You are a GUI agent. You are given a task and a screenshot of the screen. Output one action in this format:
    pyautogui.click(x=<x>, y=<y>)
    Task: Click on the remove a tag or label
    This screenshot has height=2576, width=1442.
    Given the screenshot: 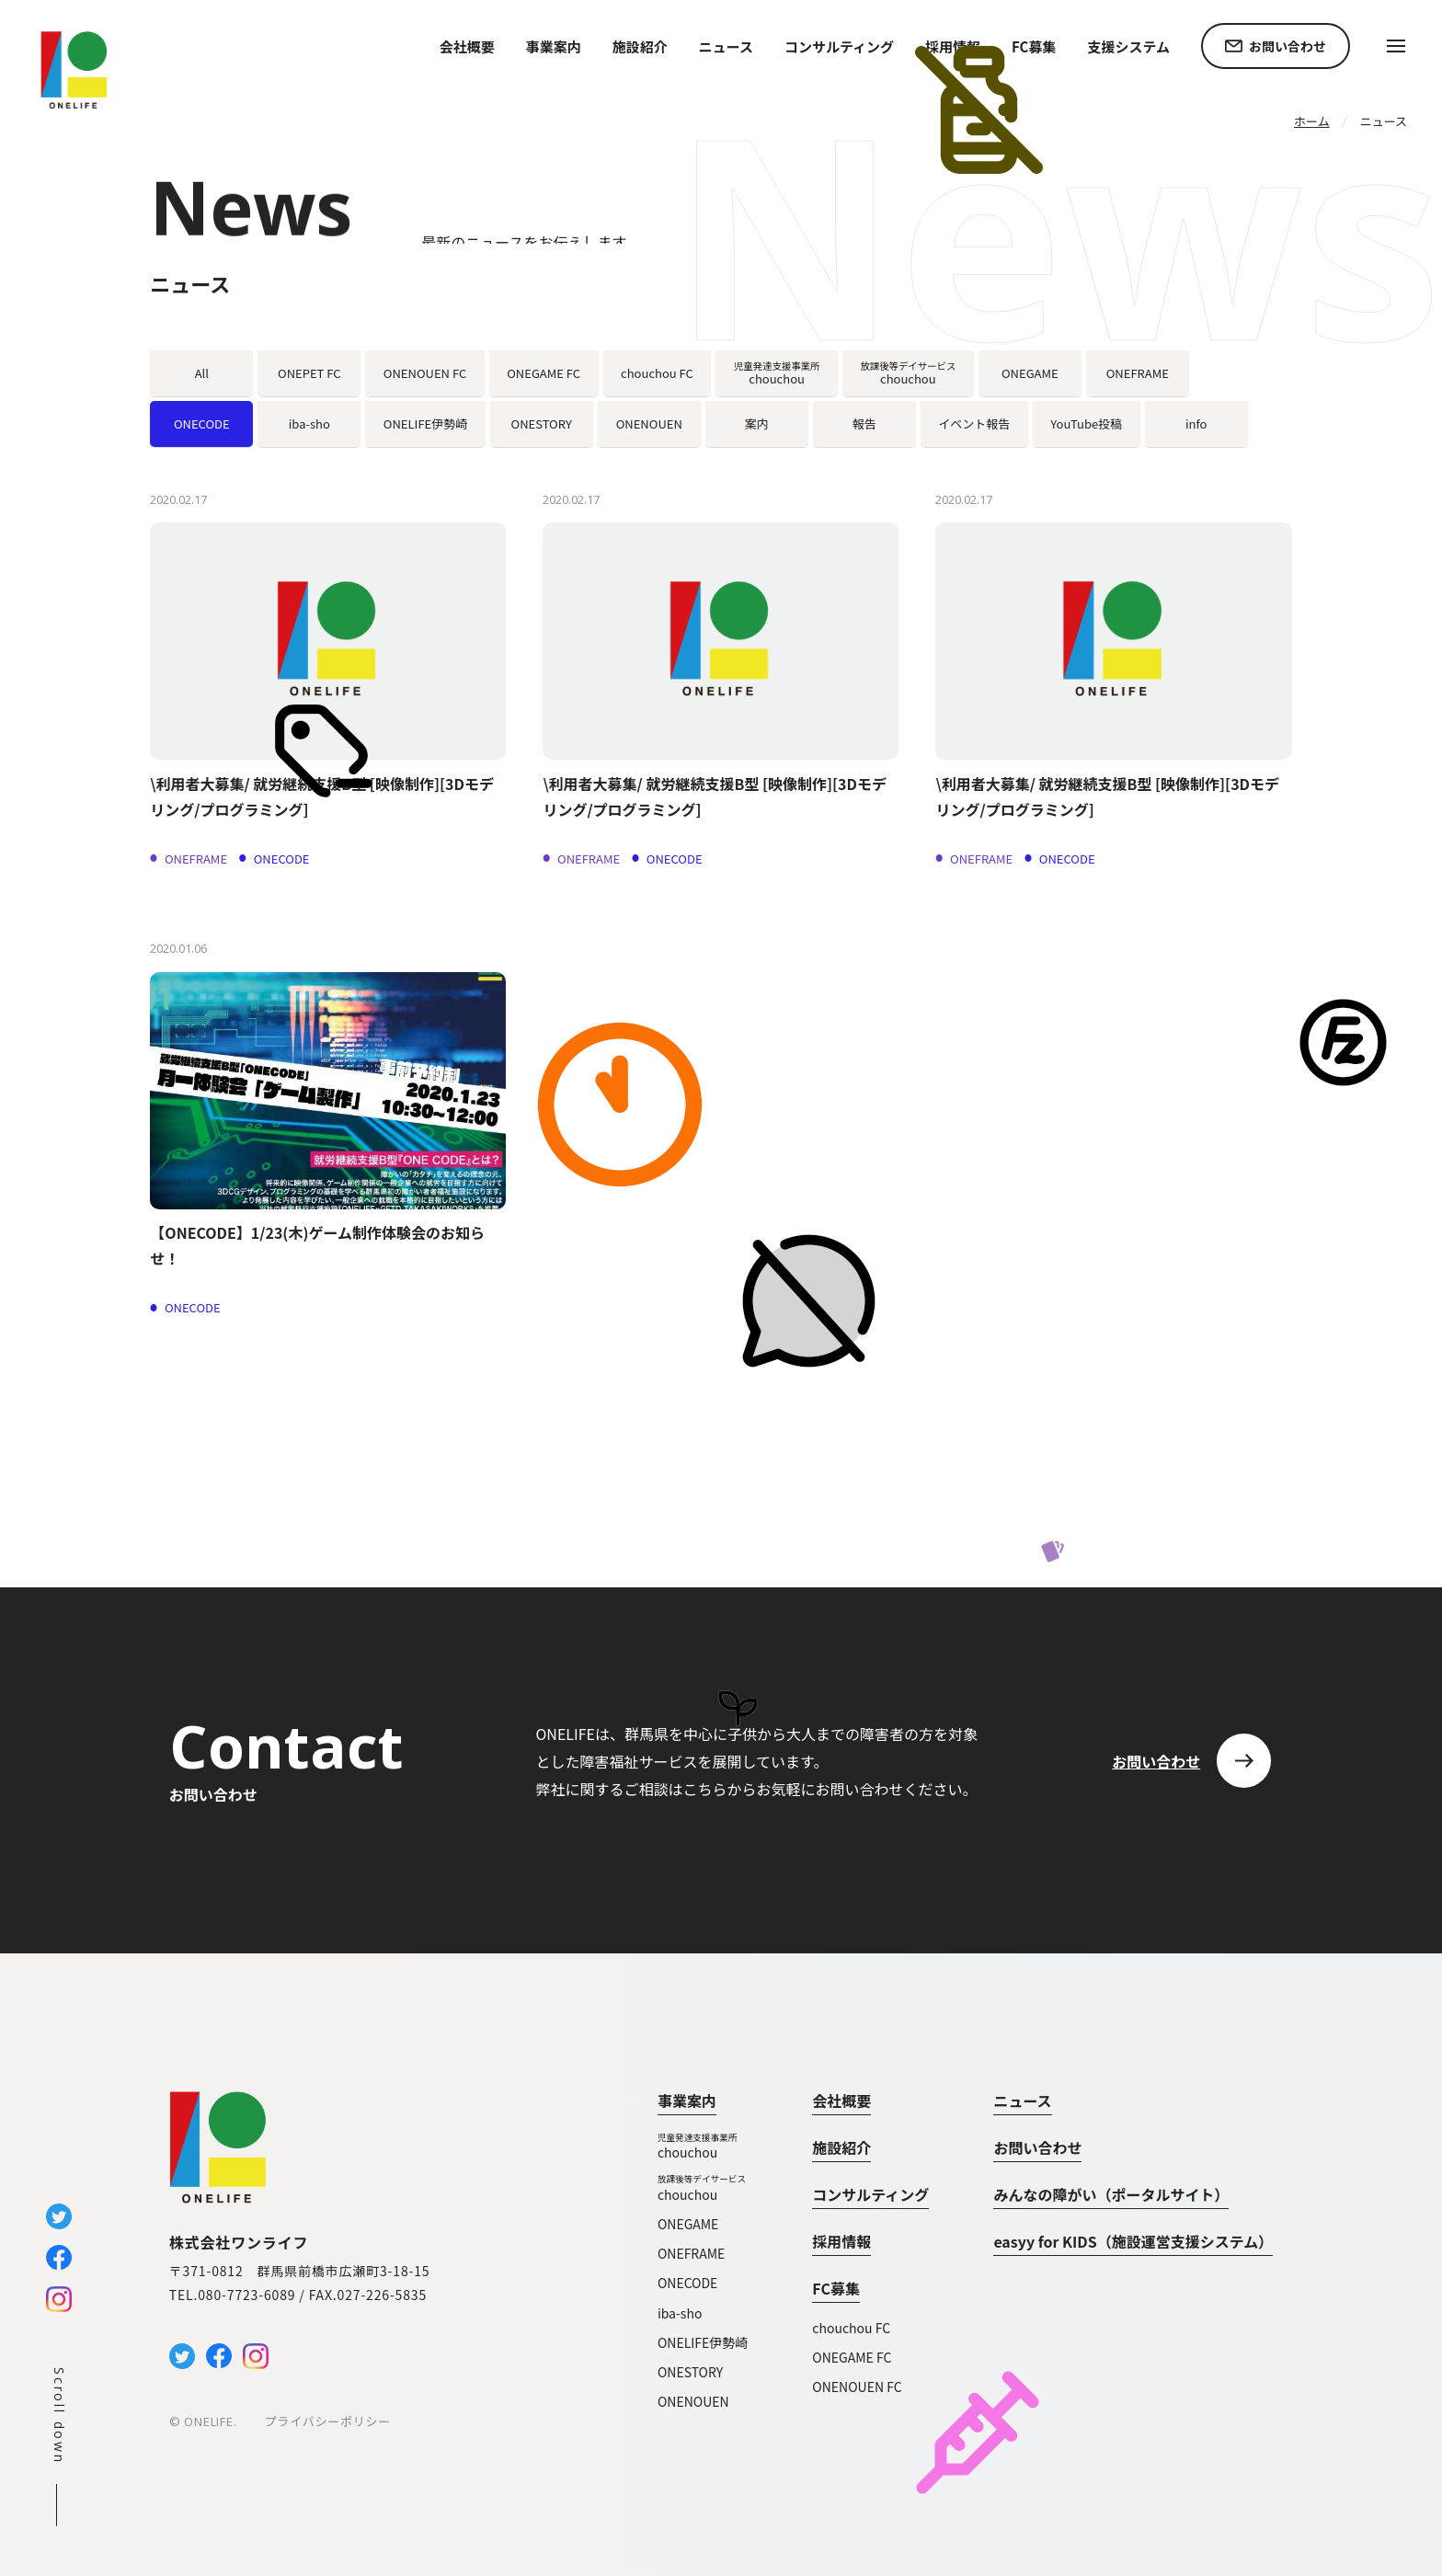 What is the action you would take?
    pyautogui.click(x=321, y=750)
    